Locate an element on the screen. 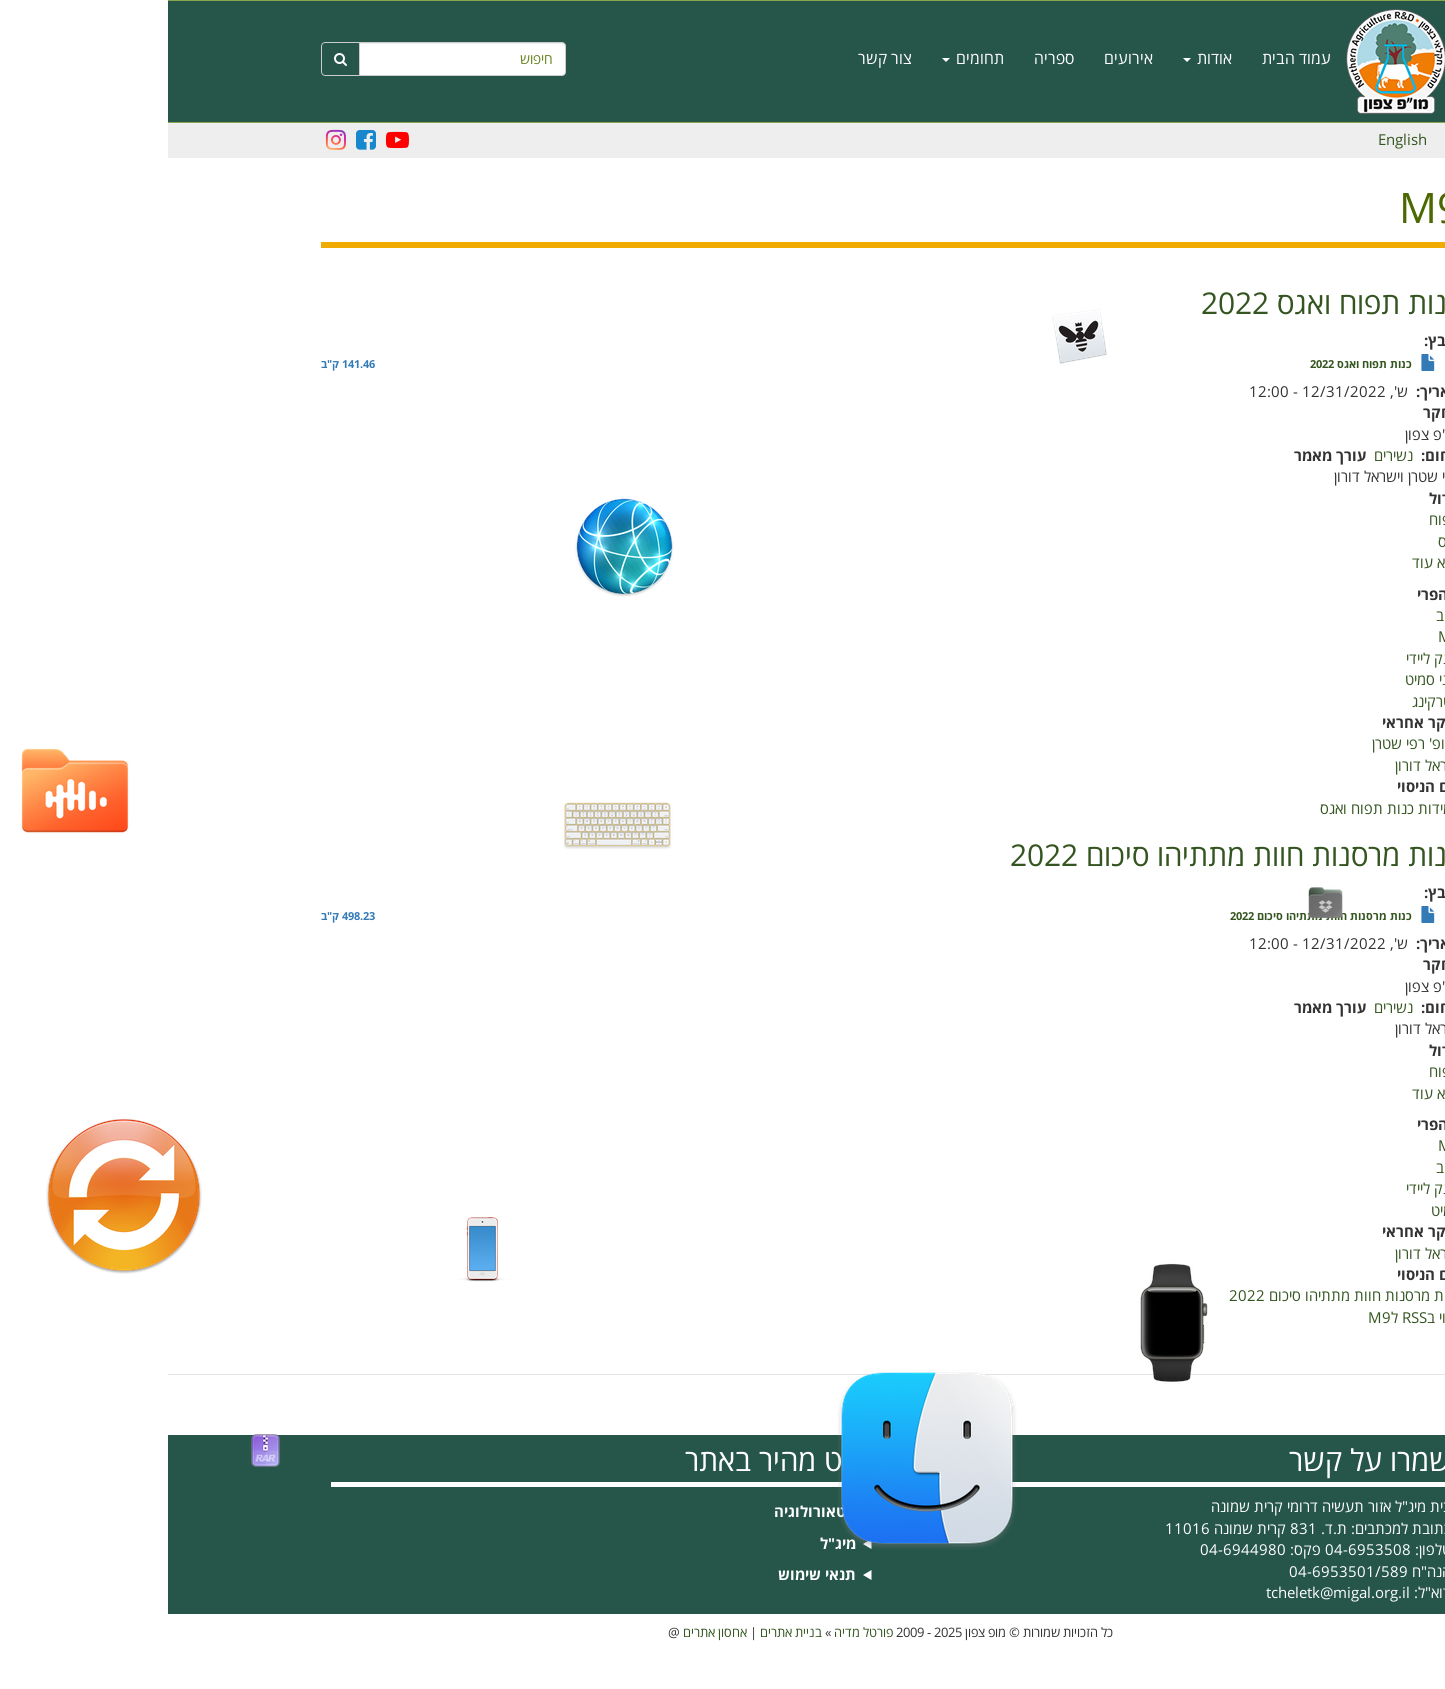 Image resolution: width=1445 pixels, height=1689 pixels. a compressed RAR archive file is located at coordinates (265, 1450).